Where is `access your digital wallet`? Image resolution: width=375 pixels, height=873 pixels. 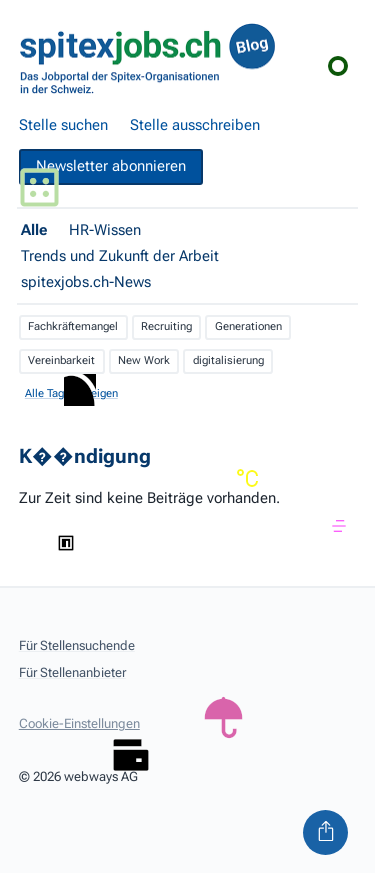
access your digital wallet is located at coordinates (131, 755).